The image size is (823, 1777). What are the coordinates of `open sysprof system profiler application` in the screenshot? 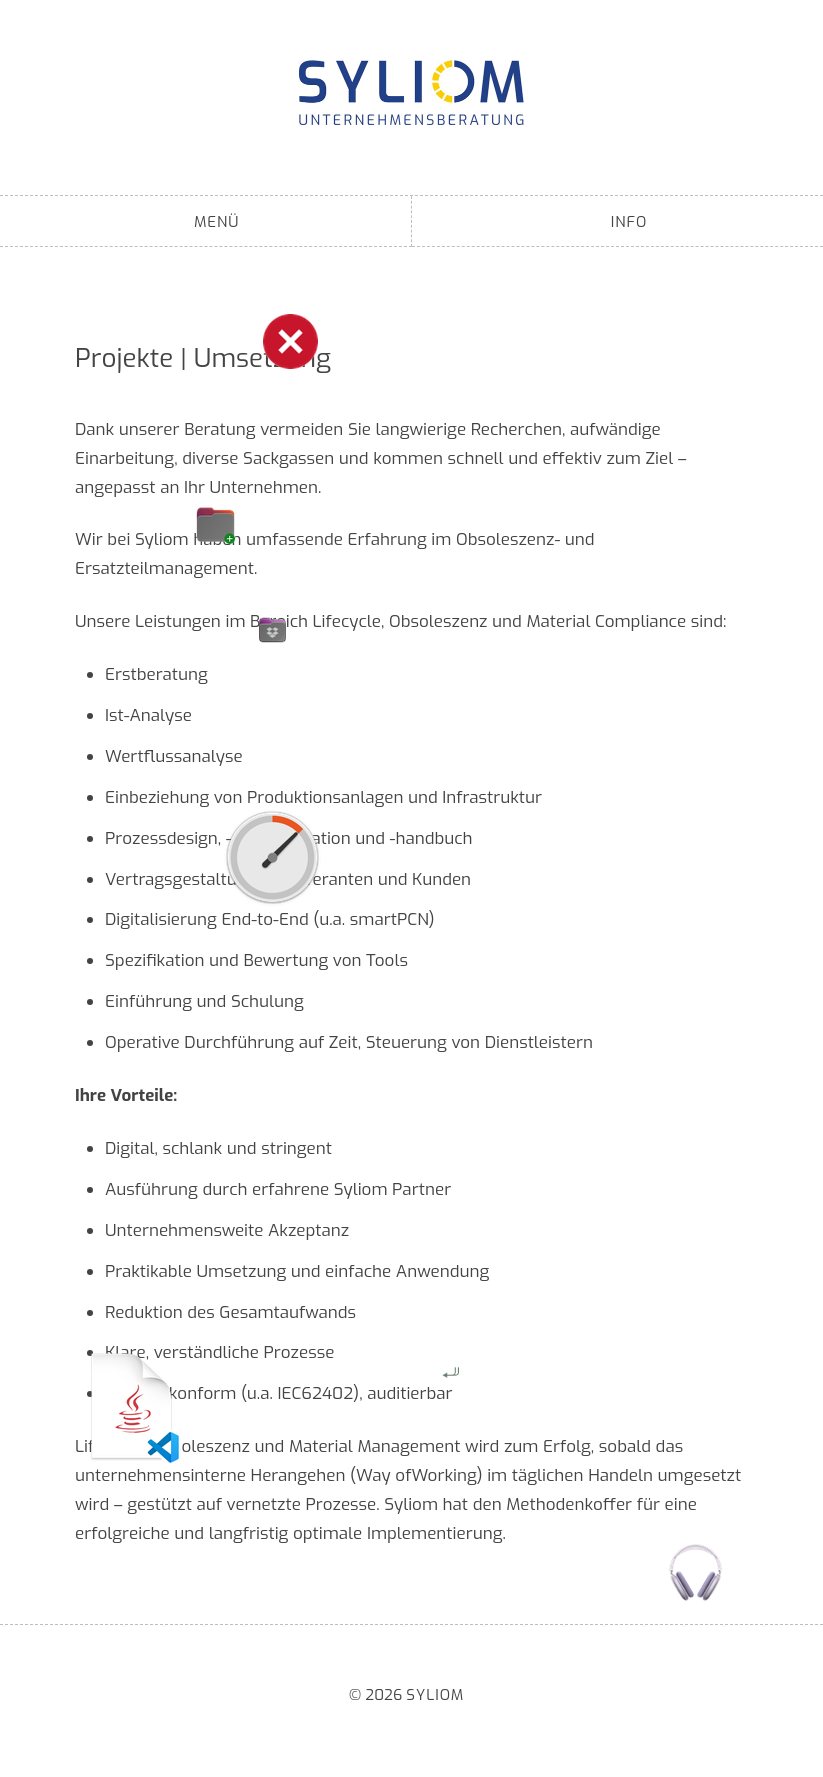 It's located at (272, 857).